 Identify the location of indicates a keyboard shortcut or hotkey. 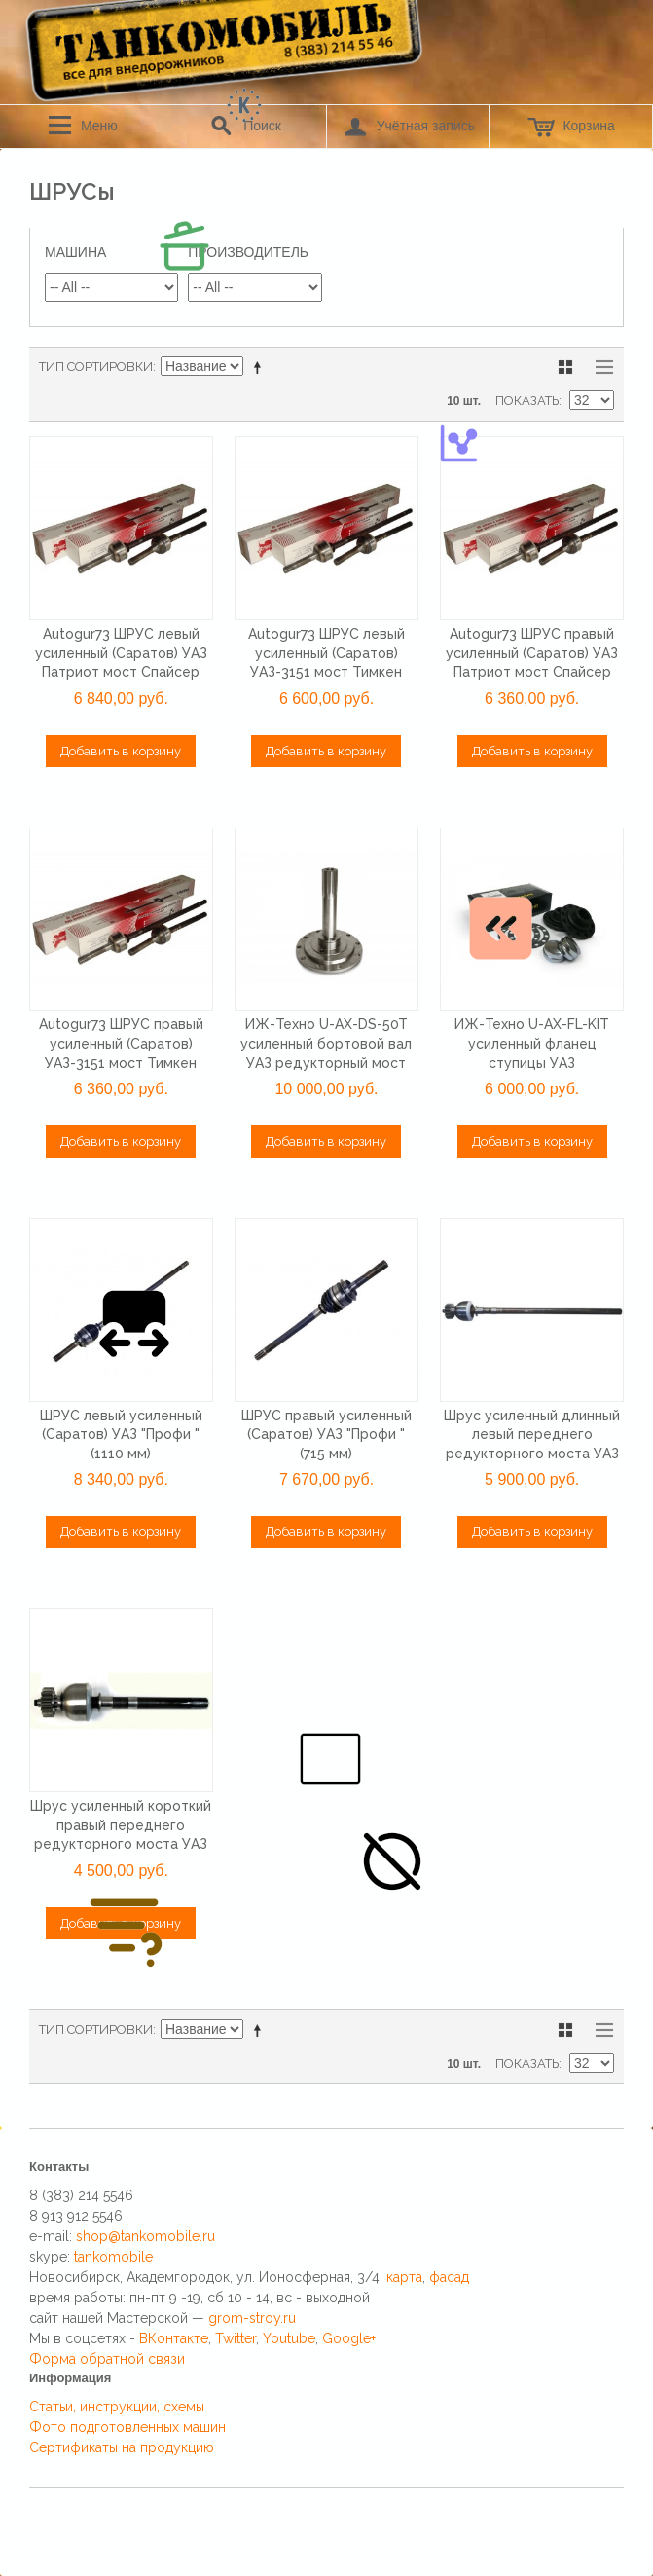
(244, 105).